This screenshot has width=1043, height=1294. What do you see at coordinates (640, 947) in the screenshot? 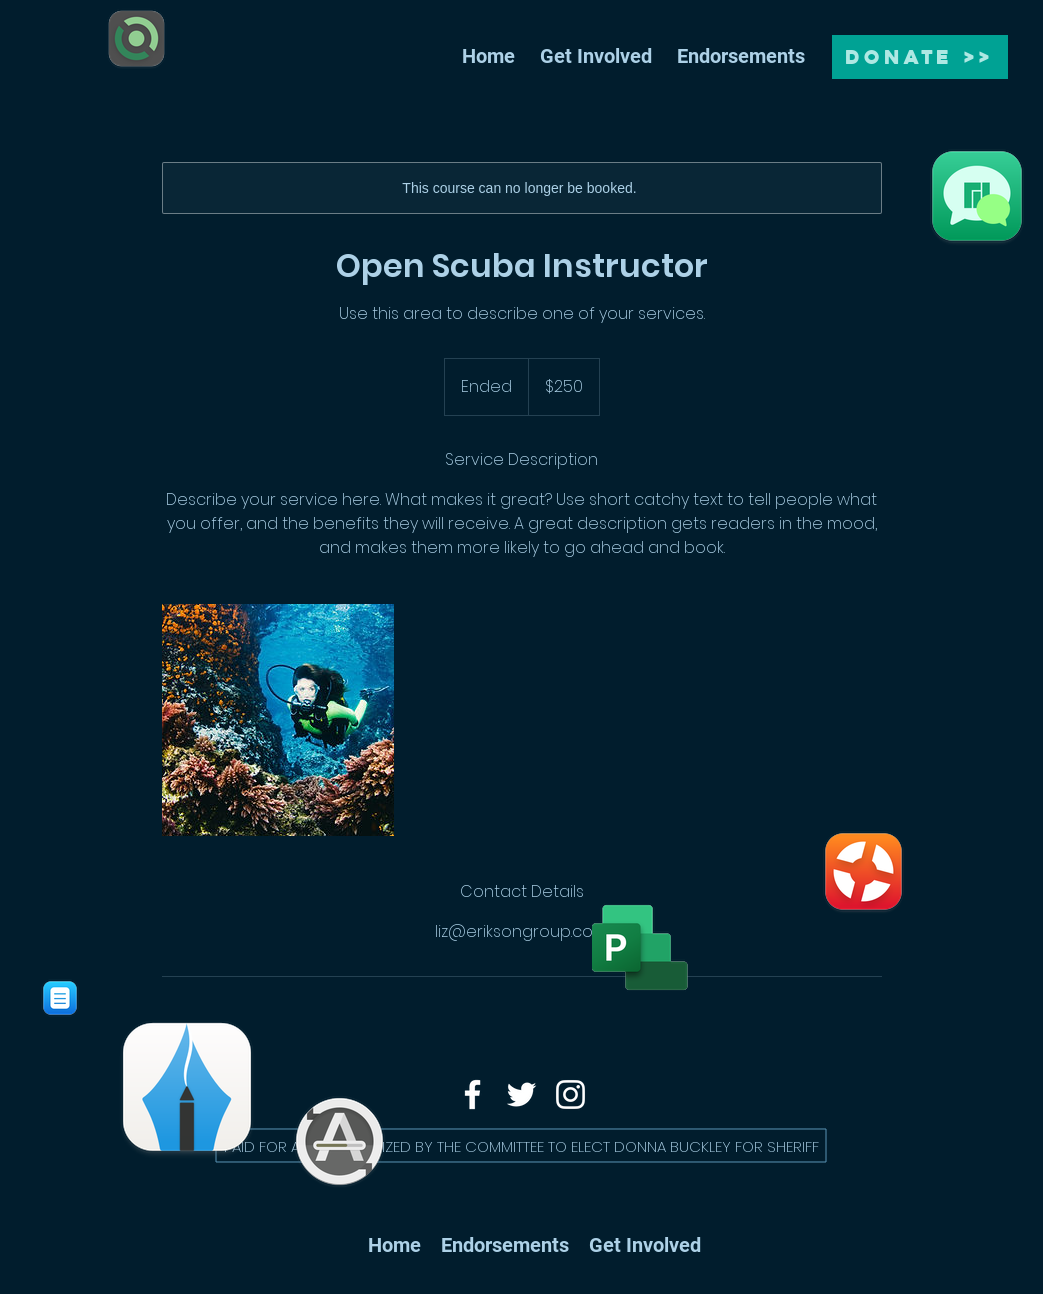
I see `open Microsoft Project application` at bounding box center [640, 947].